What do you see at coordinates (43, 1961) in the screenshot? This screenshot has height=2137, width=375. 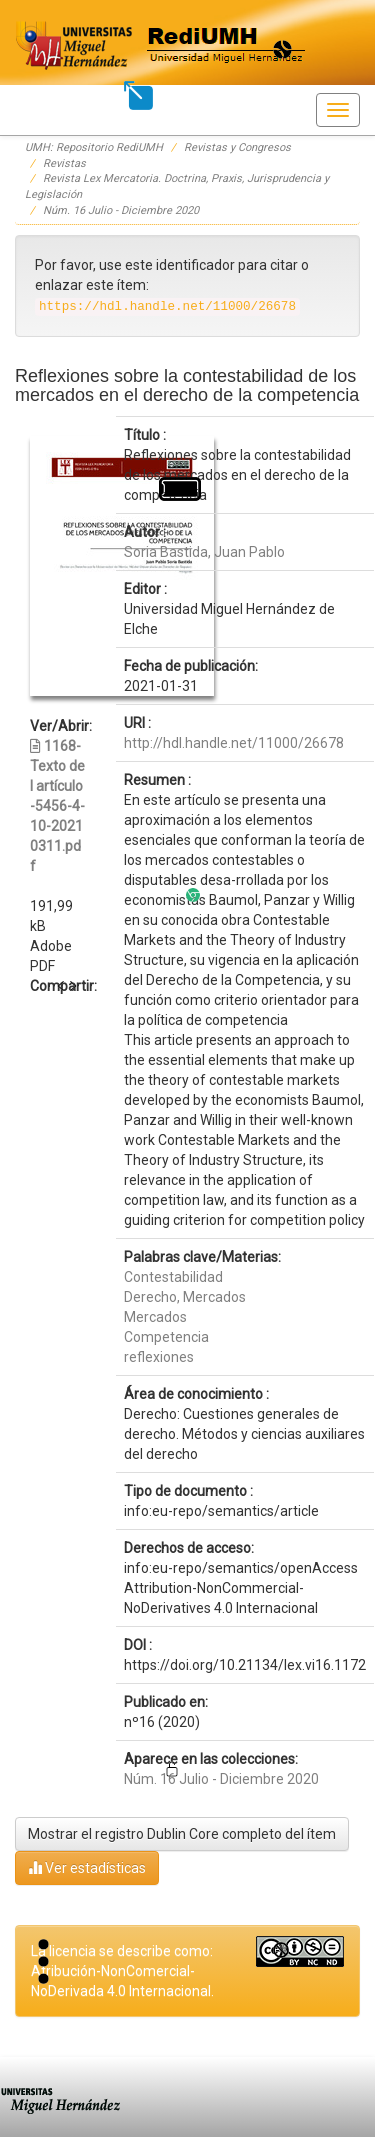 I see `open more options menu` at bounding box center [43, 1961].